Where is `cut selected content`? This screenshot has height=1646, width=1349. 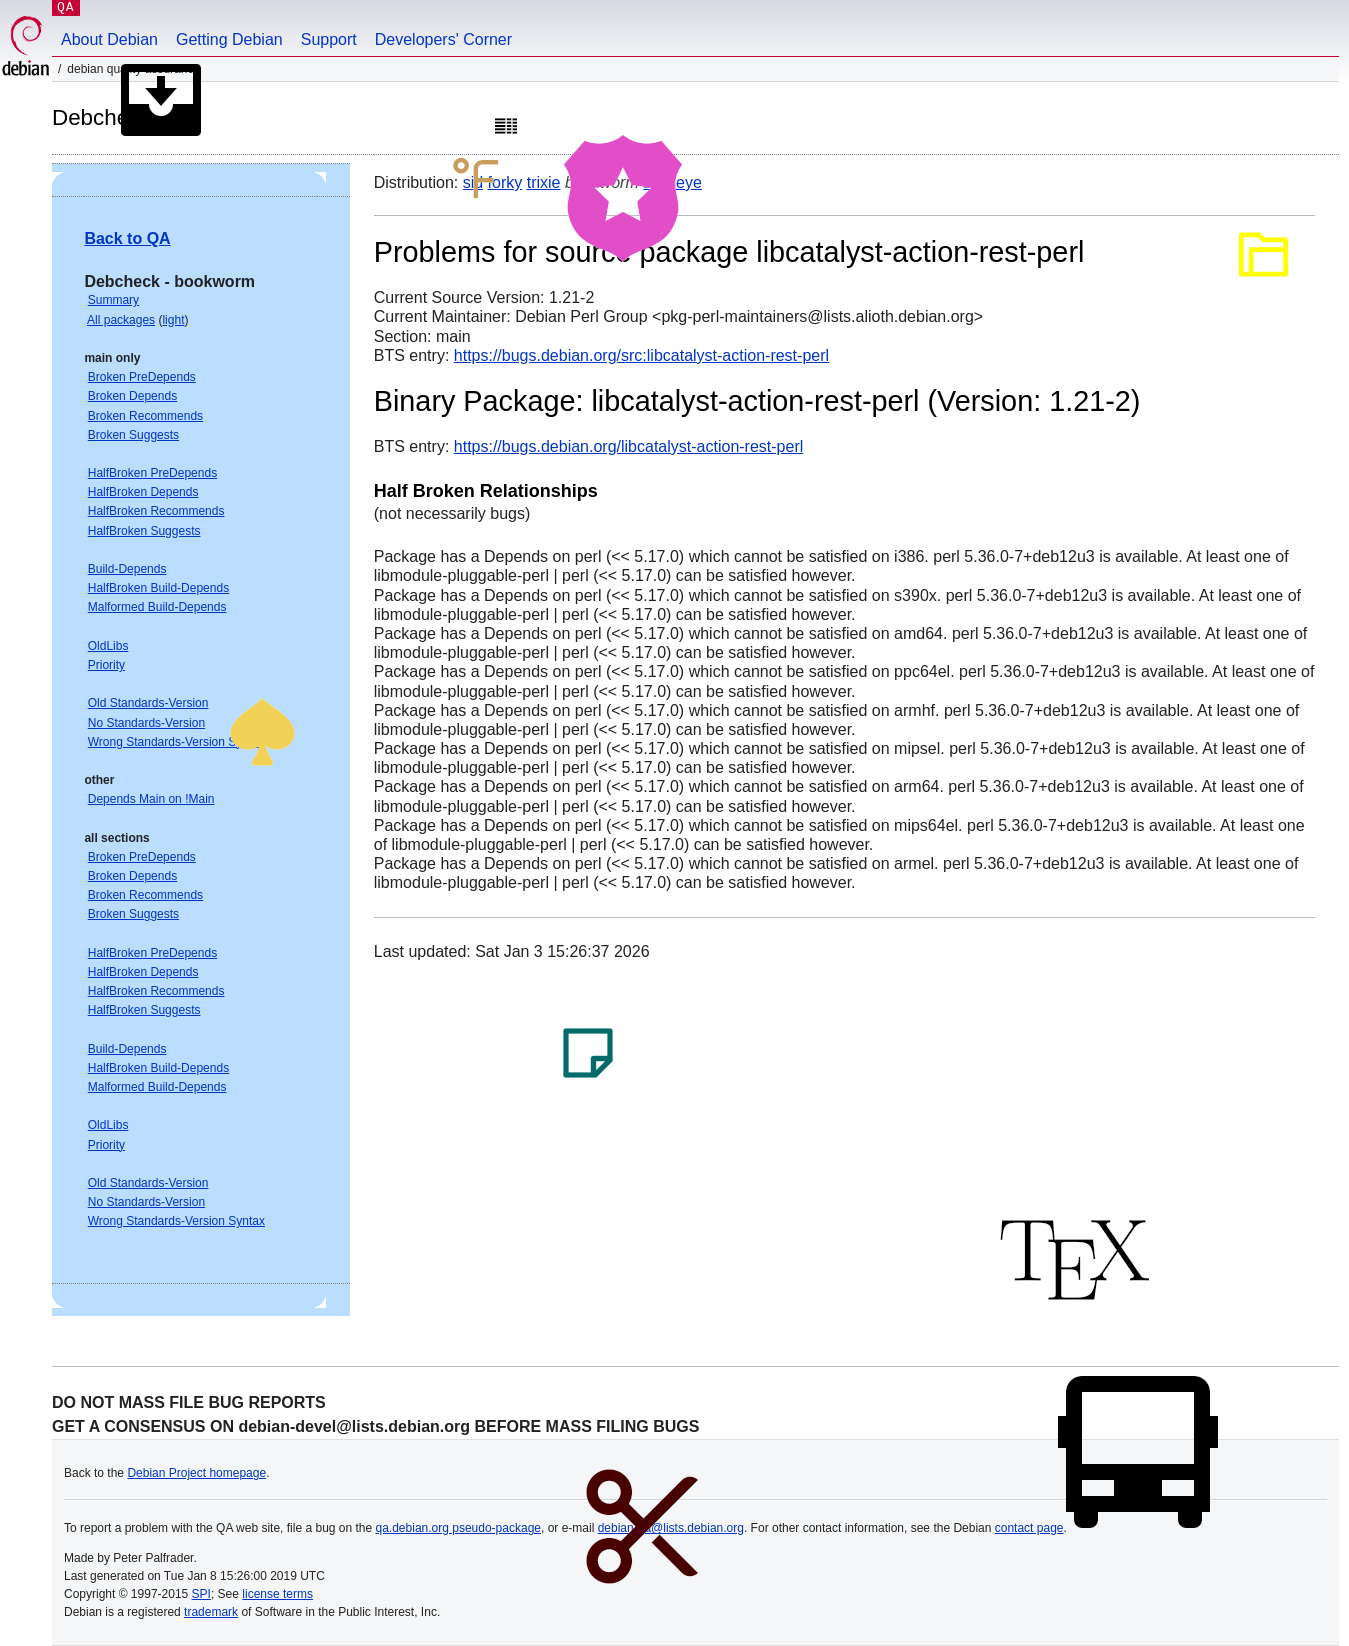
cut selected content is located at coordinates (643, 1526).